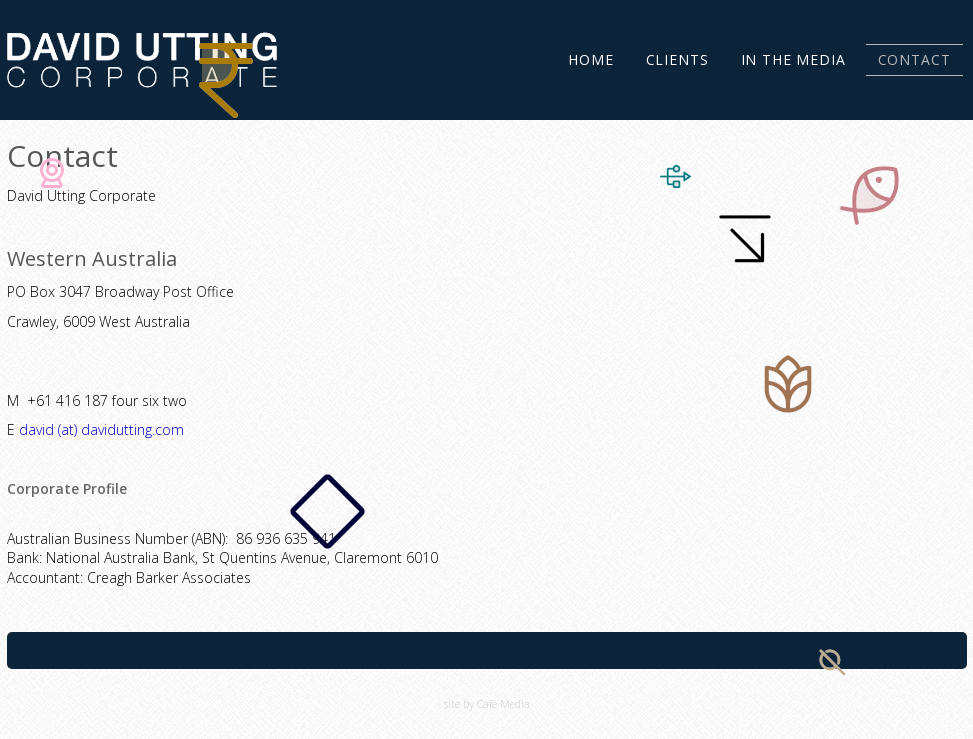  I want to click on indicates premium or exclusive content, so click(327, 511).